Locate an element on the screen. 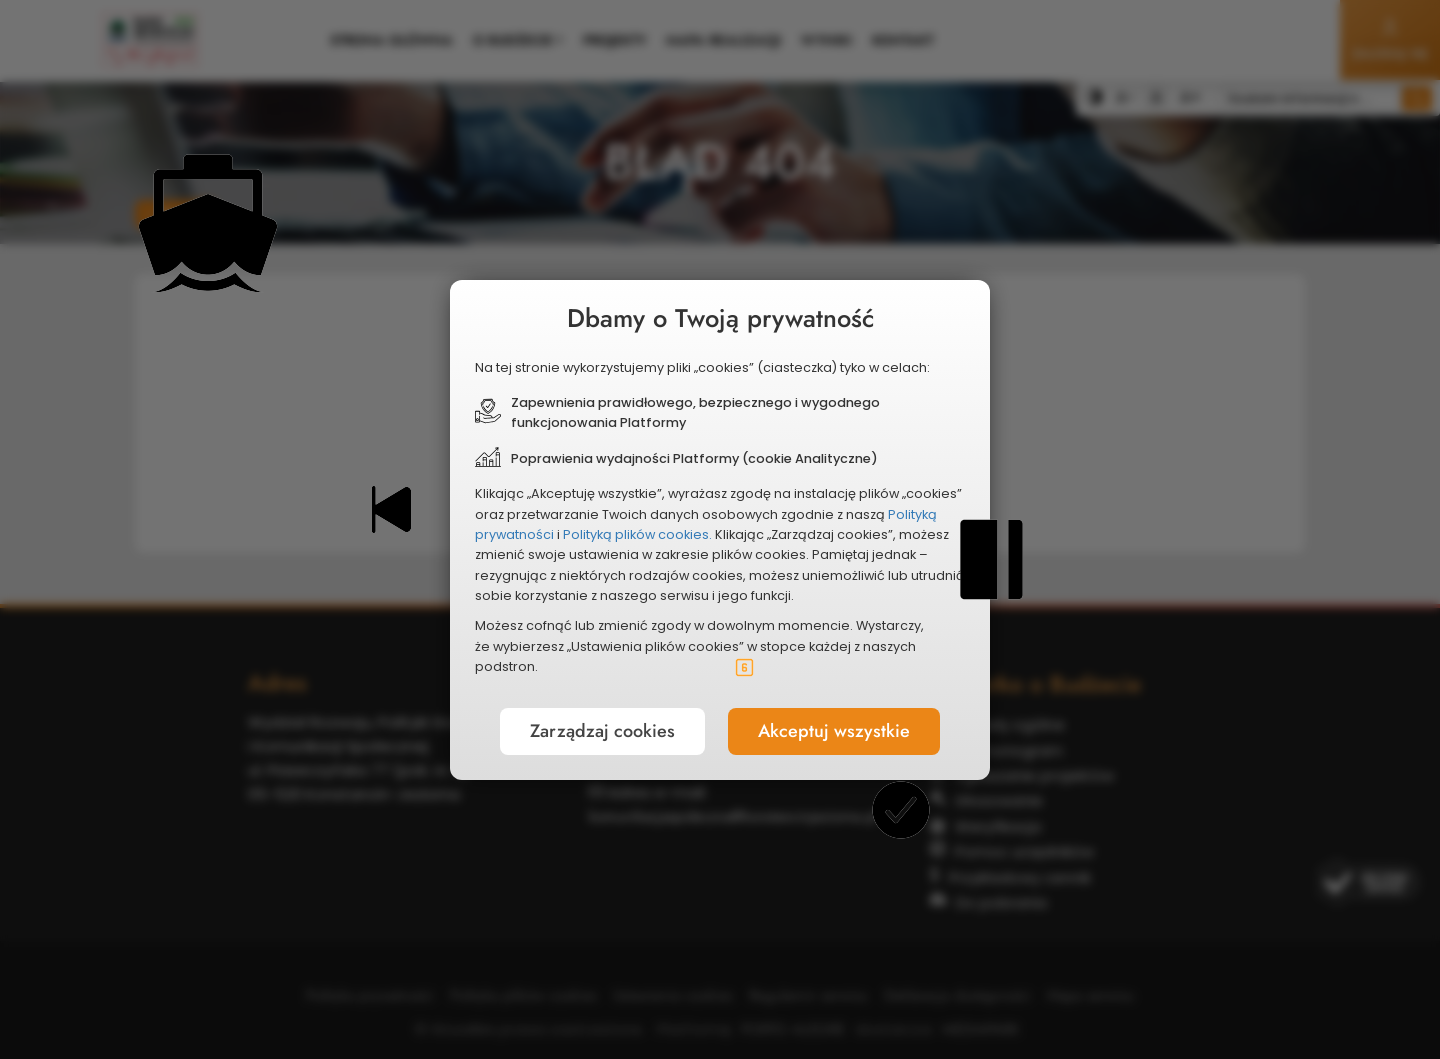 The height and width of the screenshot is (1059, 1440). access boat or ferry transportation options is located at coordinates (208, 226).